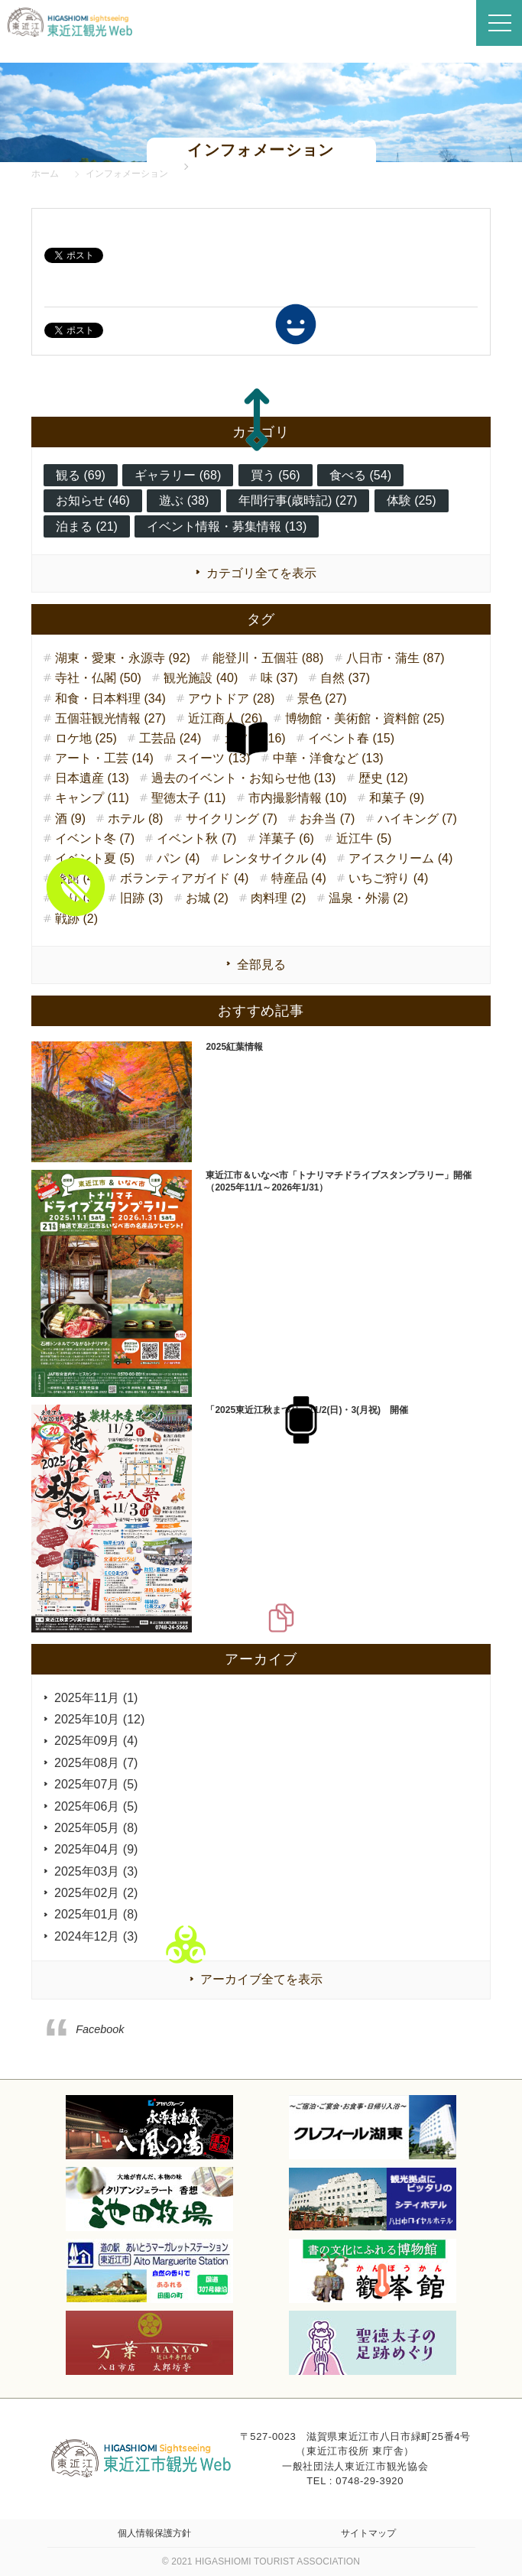  I want to click on indicates hazardous or dangerous content, so click(186, 1944).